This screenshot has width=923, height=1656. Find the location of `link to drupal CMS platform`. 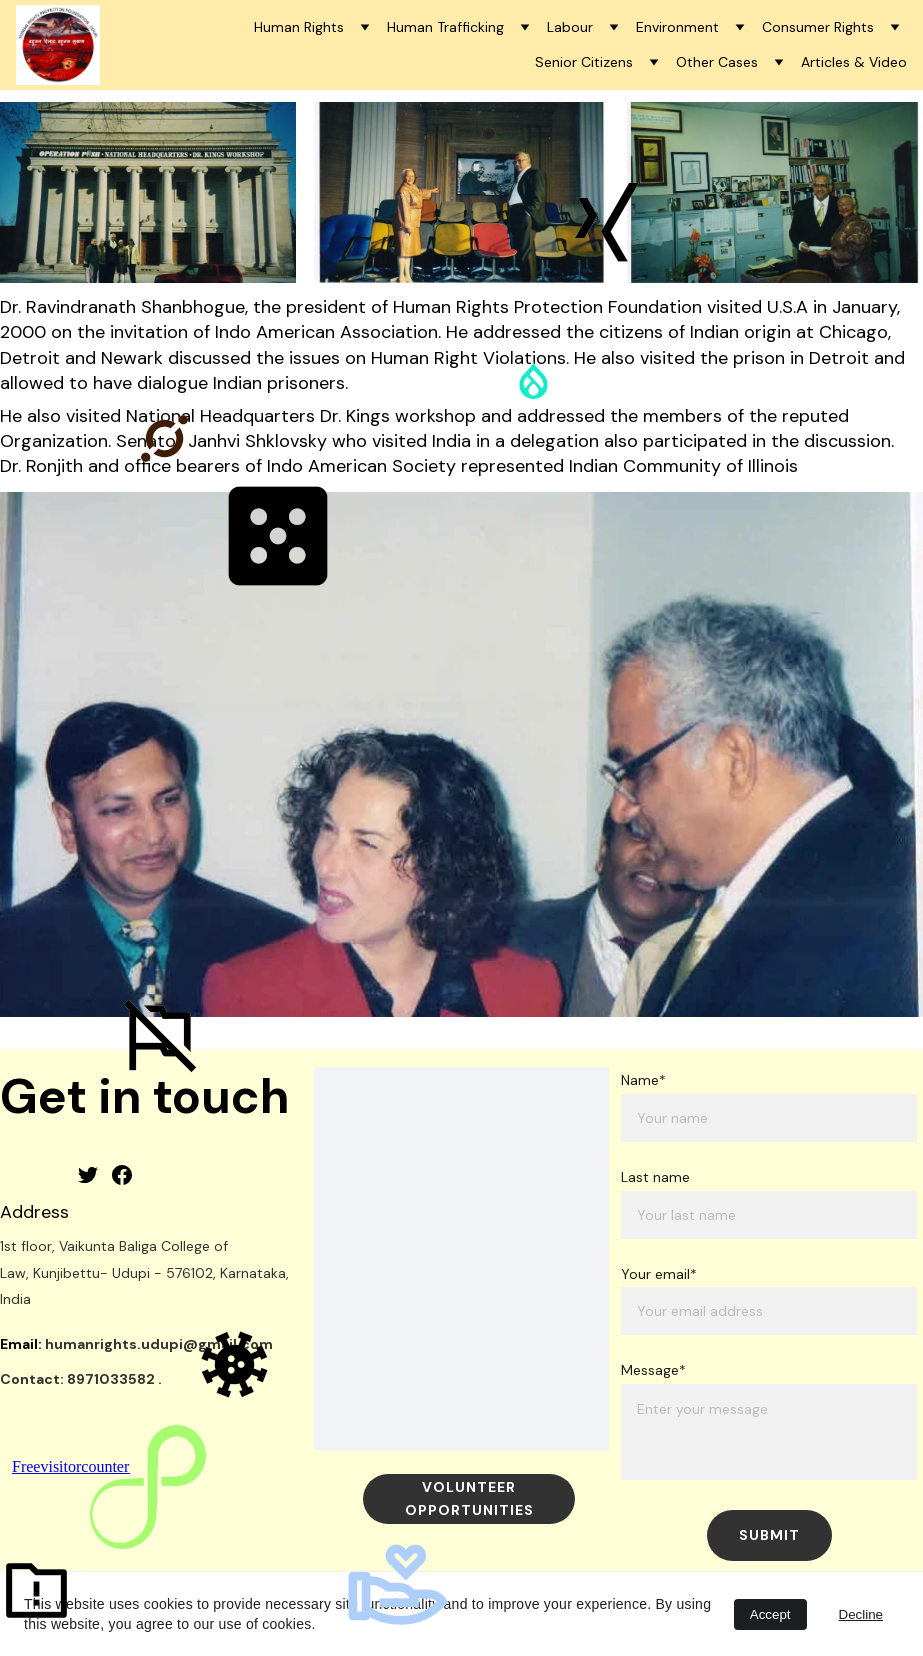

link to drupal CMS platform is located at coordinates (533, 380).